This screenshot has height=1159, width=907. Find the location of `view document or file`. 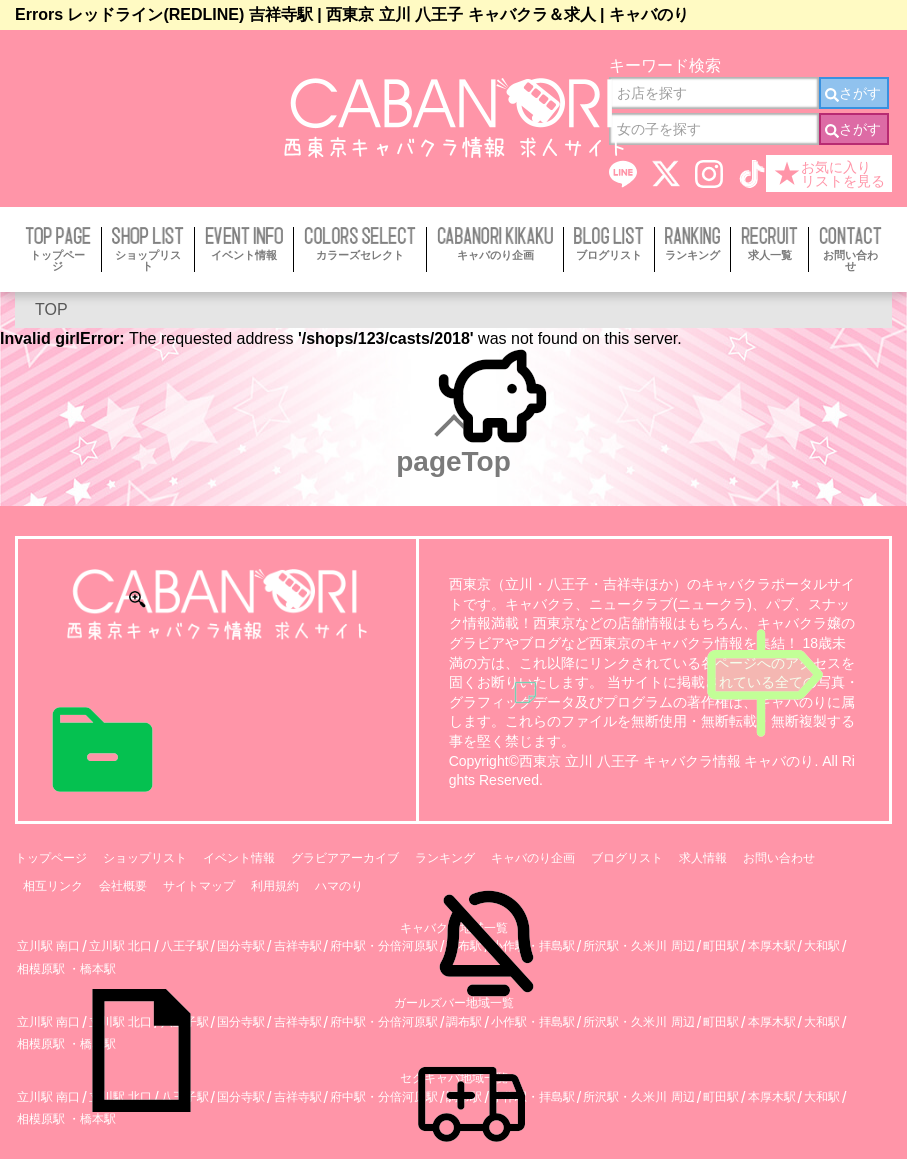

view document or file is located at coordinates (141, 1050).